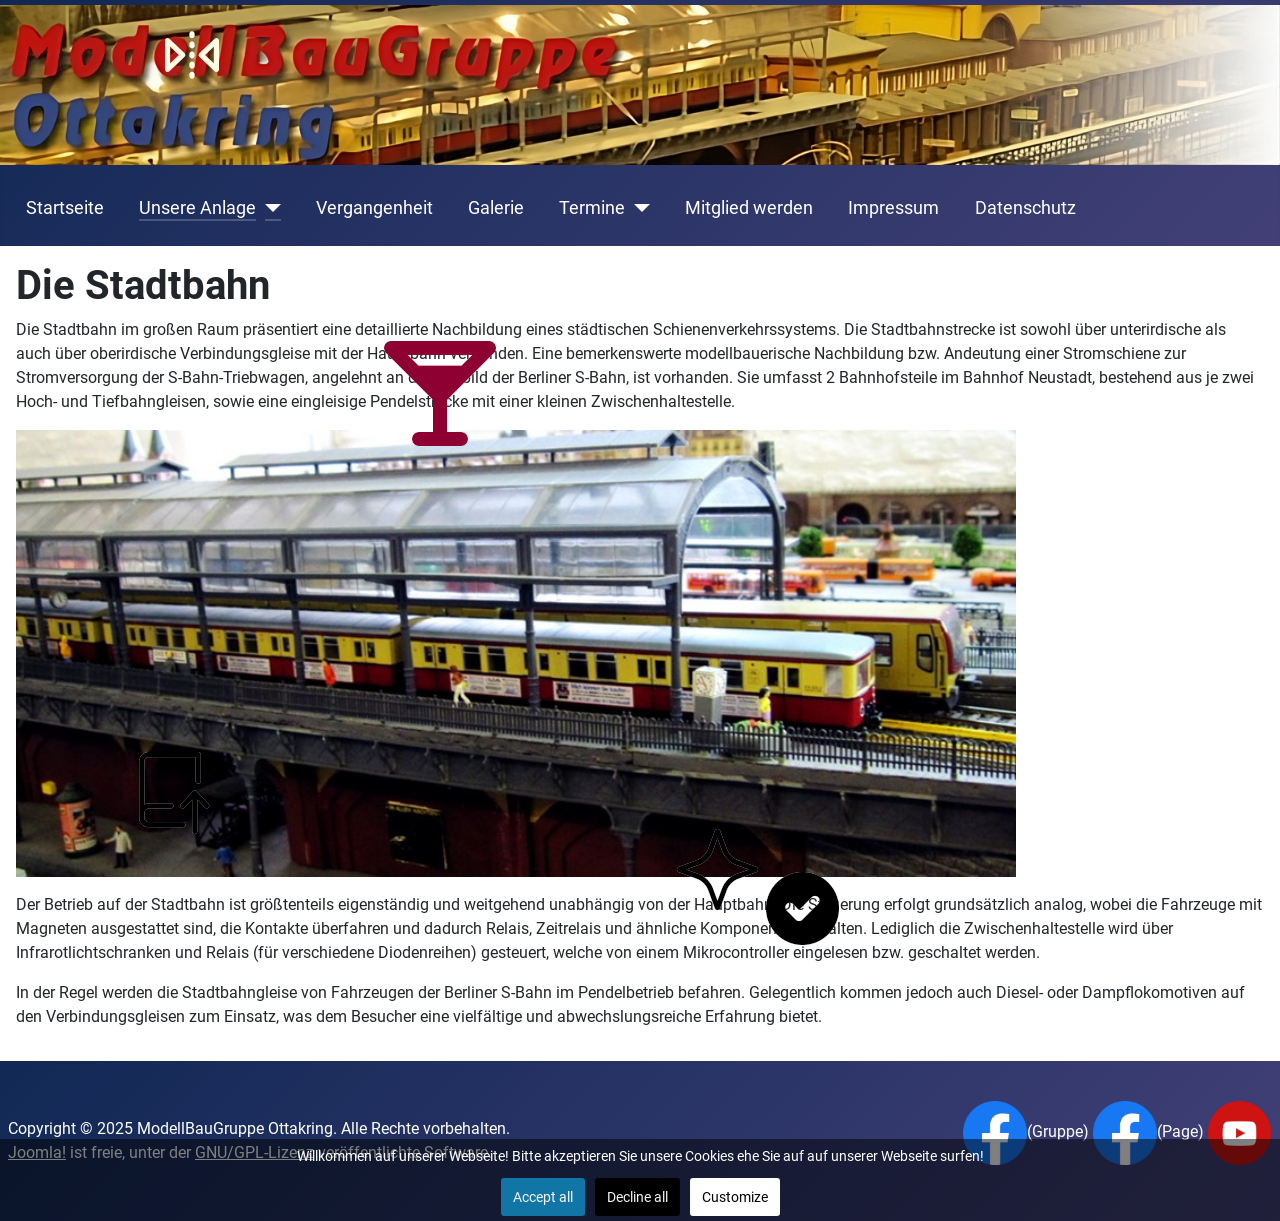 The height and width of the screenshot is (1221, 1280). Describe the element at coordinates (192, 55) in the screenshot. I see `mirror or flip content horizontally` at that location.